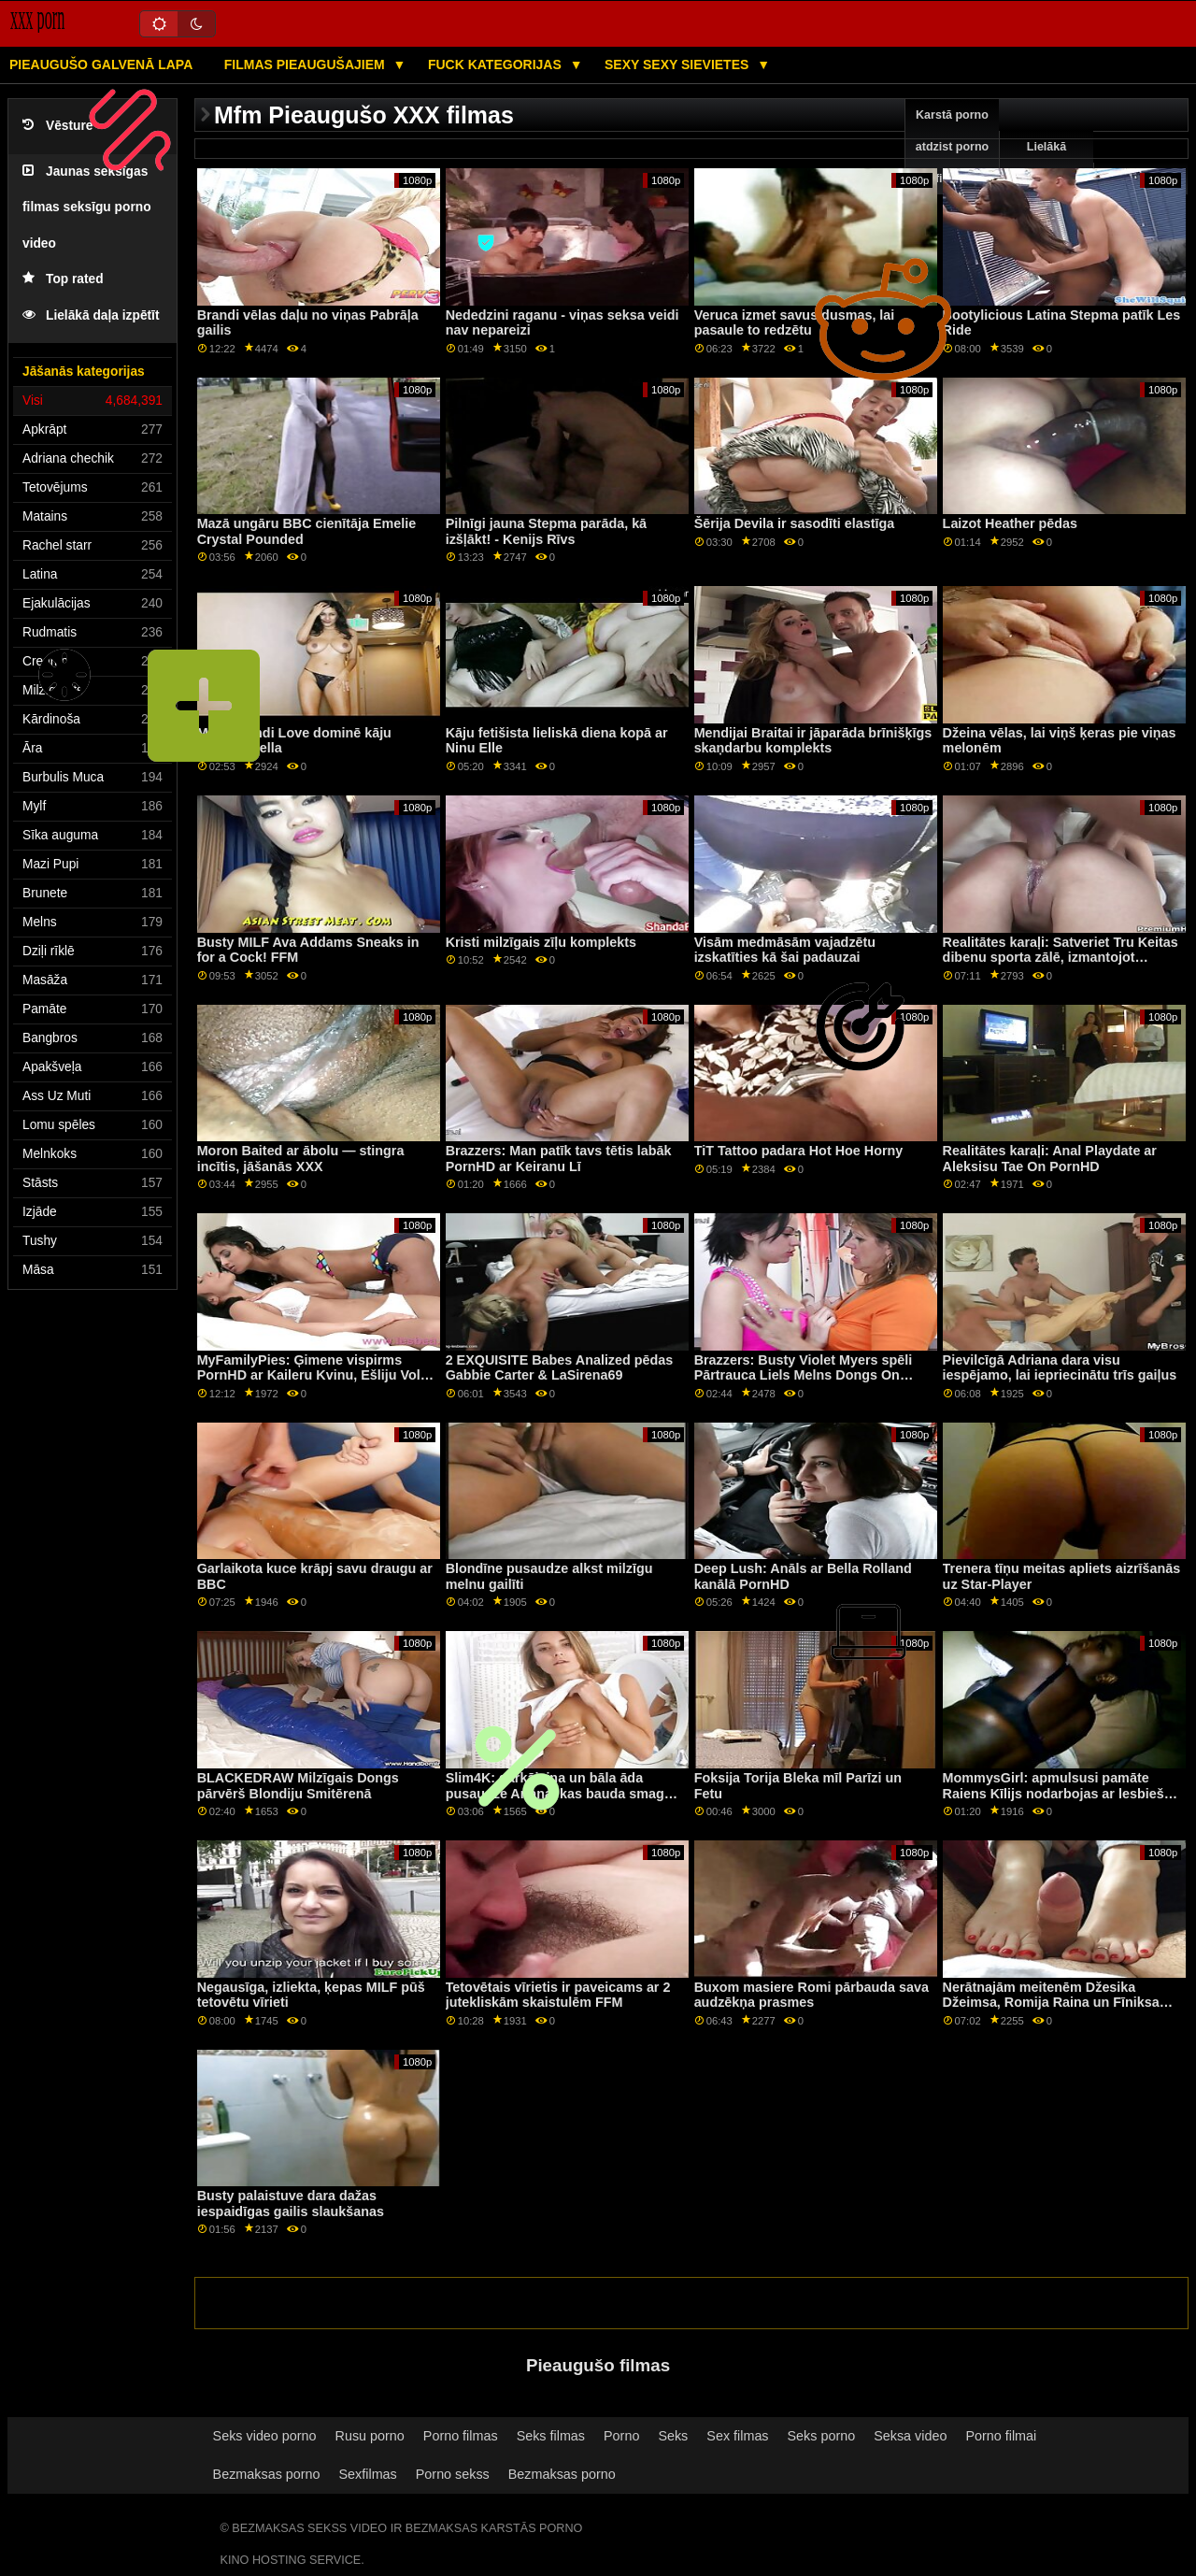 The width and height of the screenshot is (1196, 2576). What do you see at coordinates (868, 1630) in the screenshot?
I see `switch to desktop view` at bounding box center [868, 1630].